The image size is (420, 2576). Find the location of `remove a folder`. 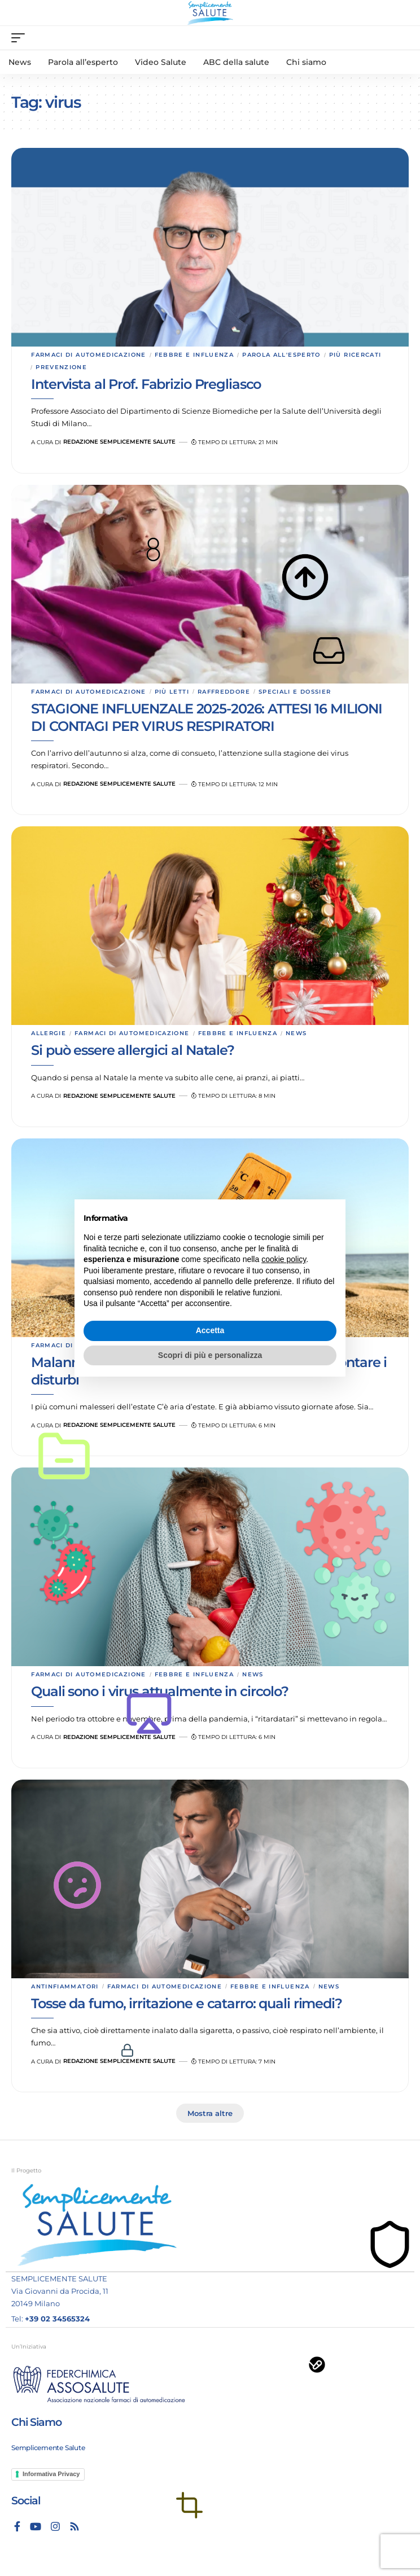

remove a folder is located at coordinates (64, 1456).